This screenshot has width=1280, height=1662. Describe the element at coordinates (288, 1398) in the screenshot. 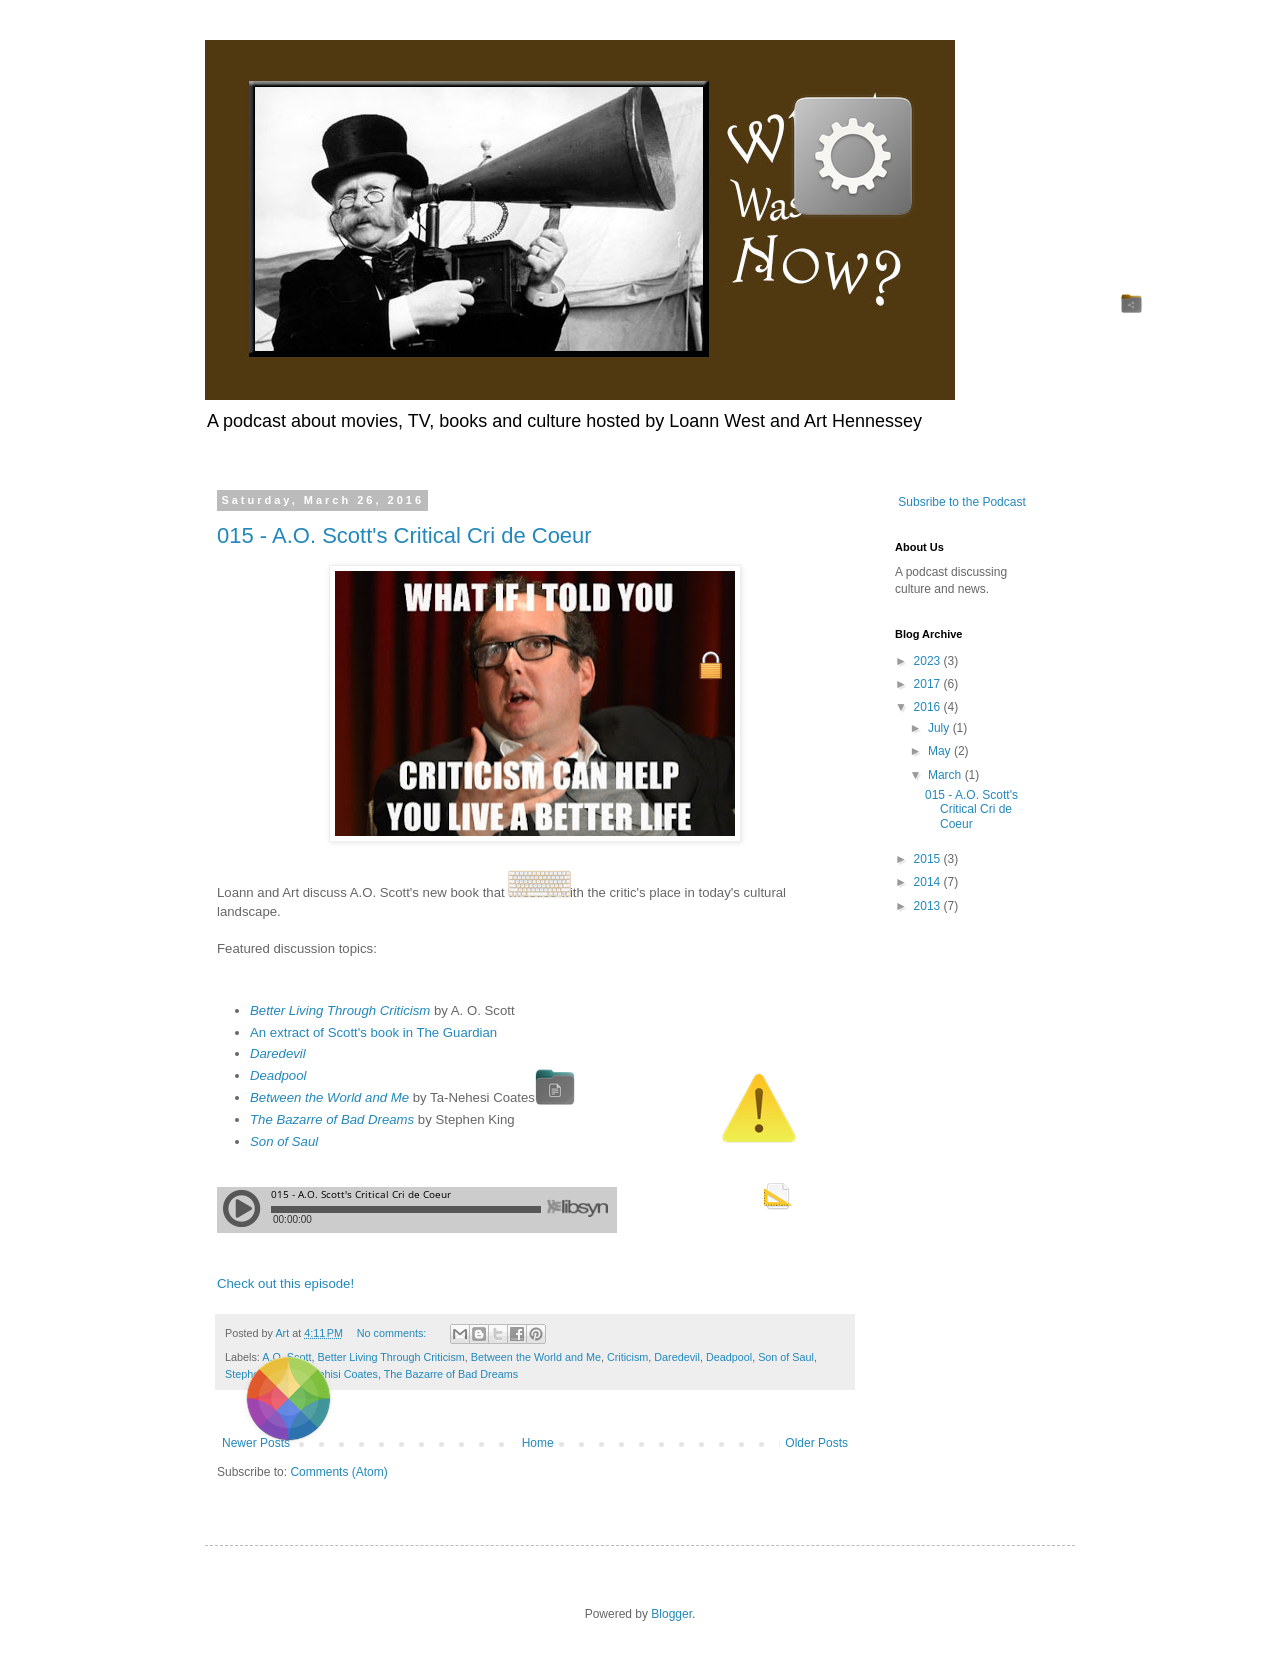

I see `open color picker tool` at that location.